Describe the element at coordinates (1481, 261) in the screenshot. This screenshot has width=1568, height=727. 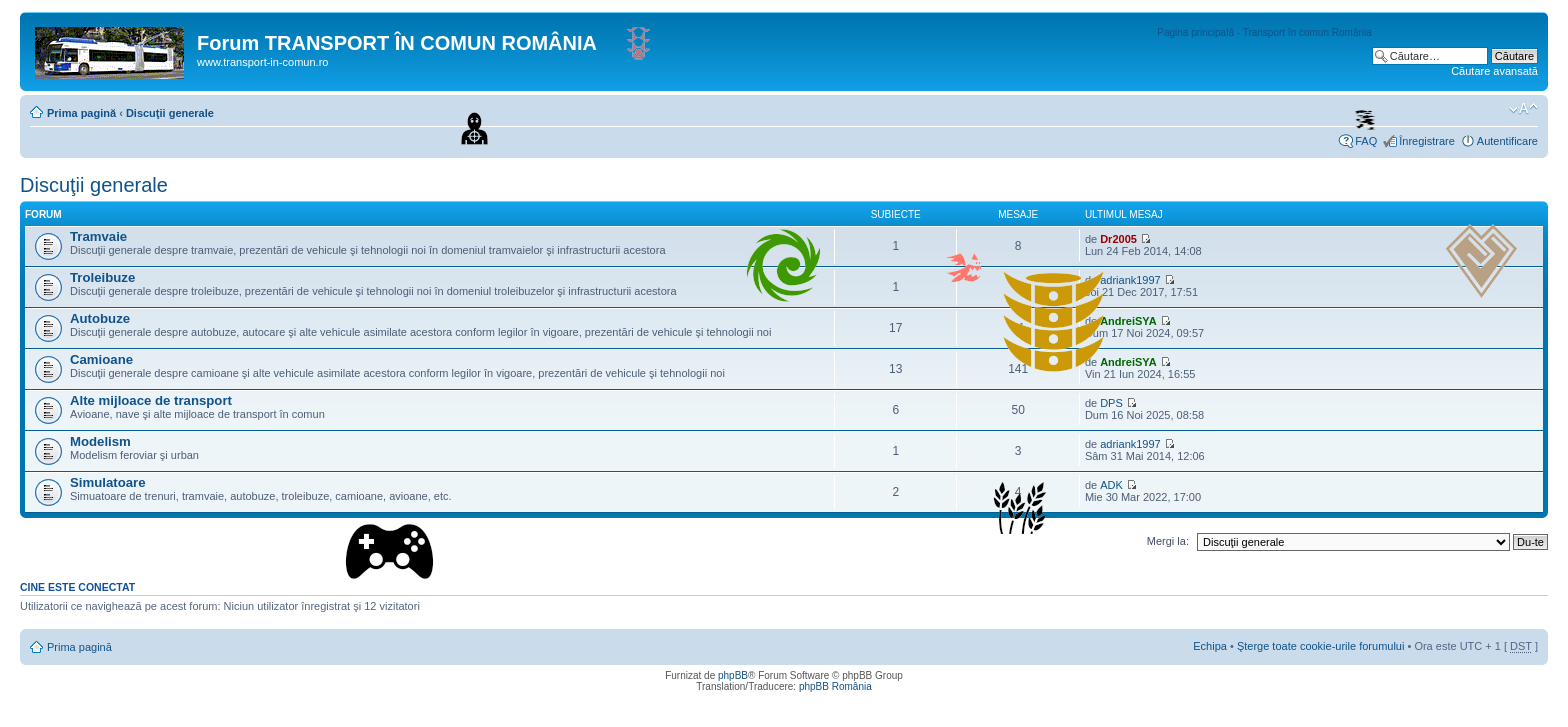
I see `indicates a rare or valuable in-game resource` at that location.